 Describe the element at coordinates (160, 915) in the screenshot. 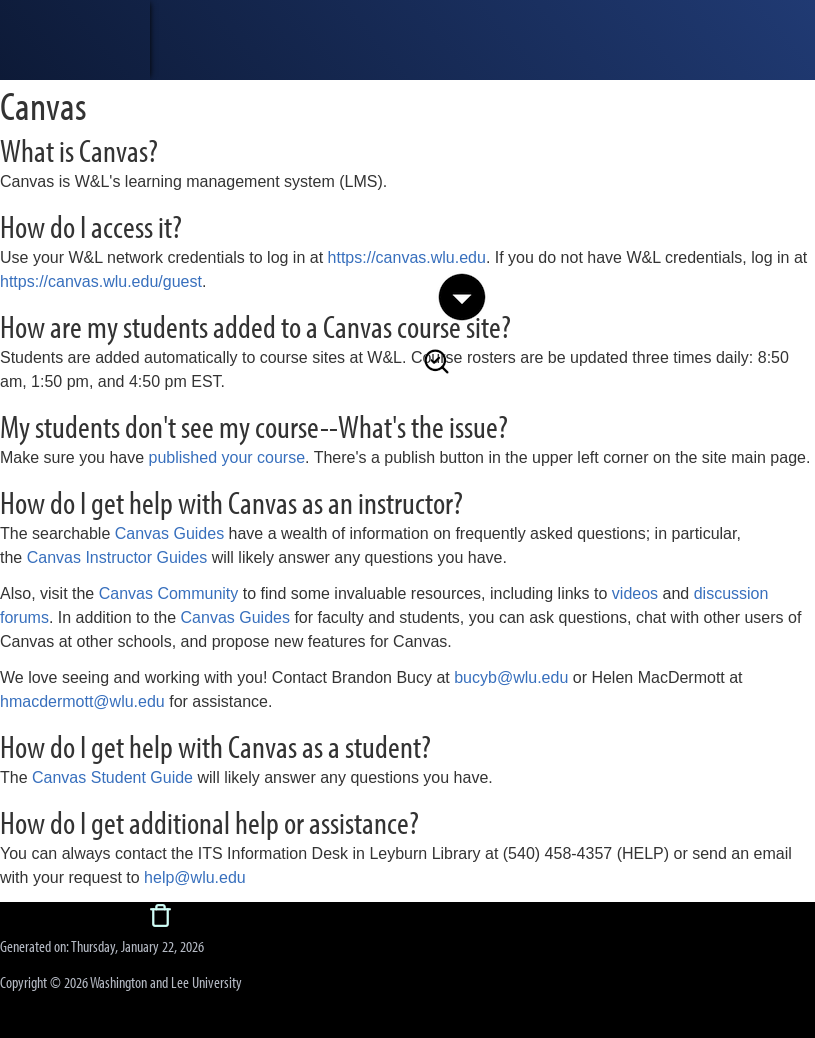

I see `delete selected item` at that location.